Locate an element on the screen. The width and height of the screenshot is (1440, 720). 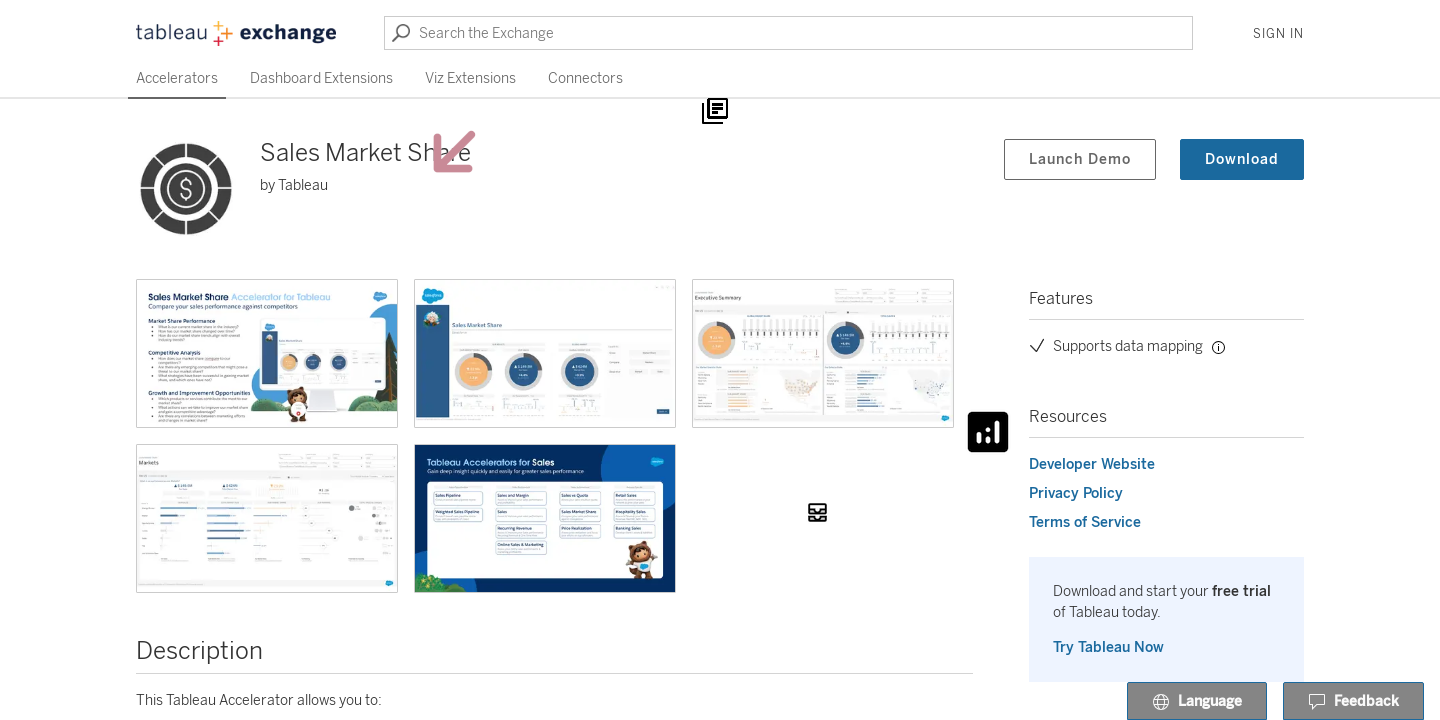
navigate to previous or lower-left content is located at coordinates (454, 151).